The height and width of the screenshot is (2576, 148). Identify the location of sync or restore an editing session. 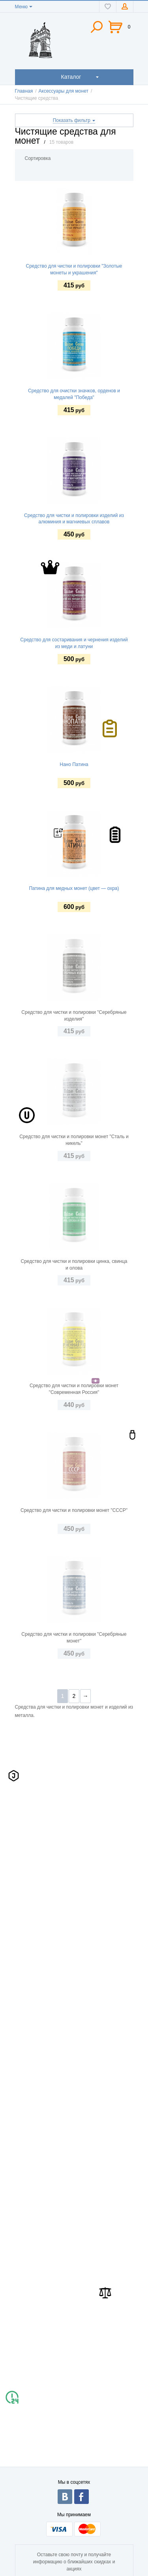
(58, 833).